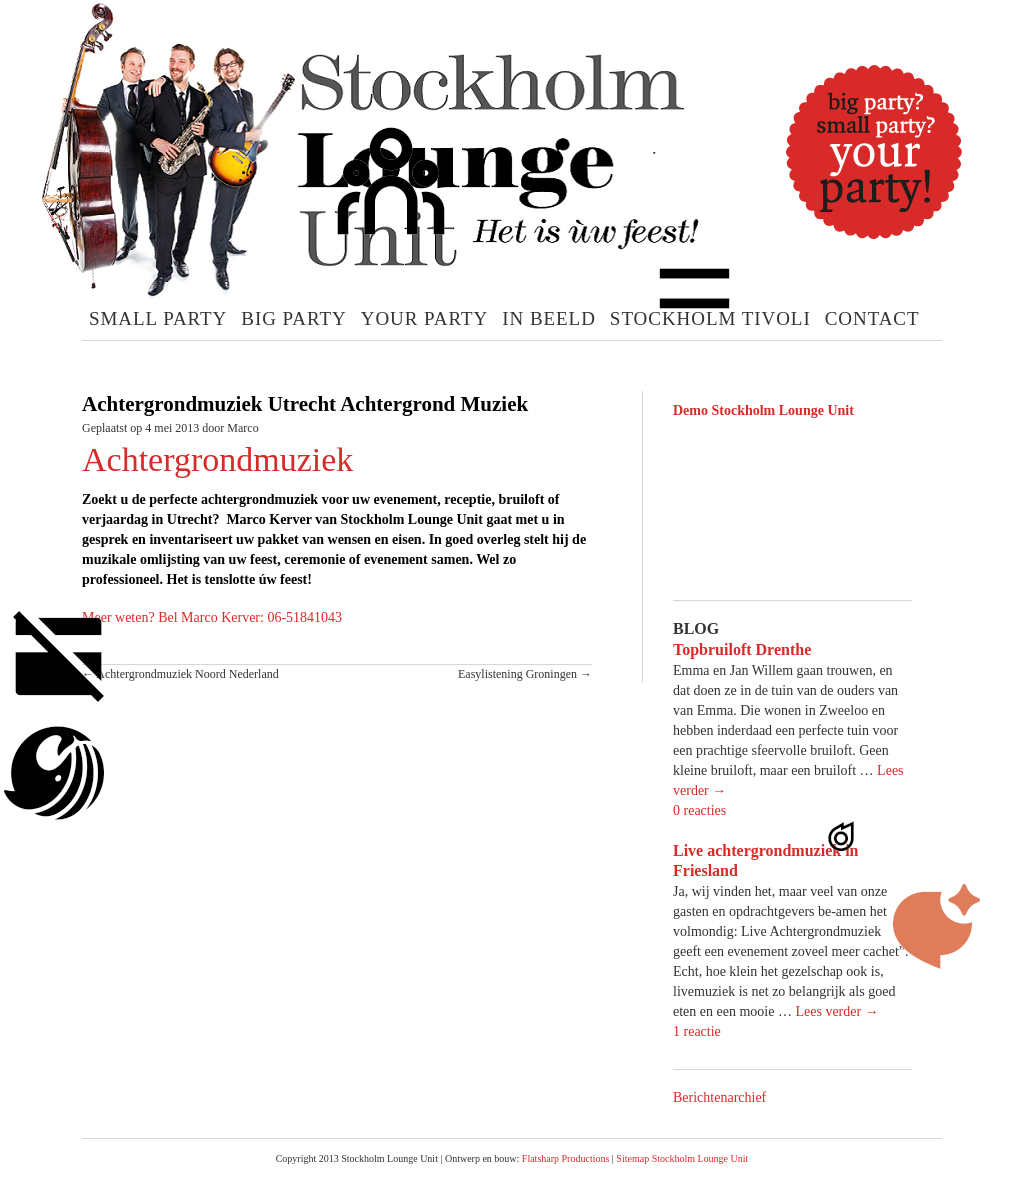 Image resolution: width=1024 pixels, height=1179 pixels. Describe the element at coordinates (54, 773) in the screenshot. I see `sonar brand logo` at that location.